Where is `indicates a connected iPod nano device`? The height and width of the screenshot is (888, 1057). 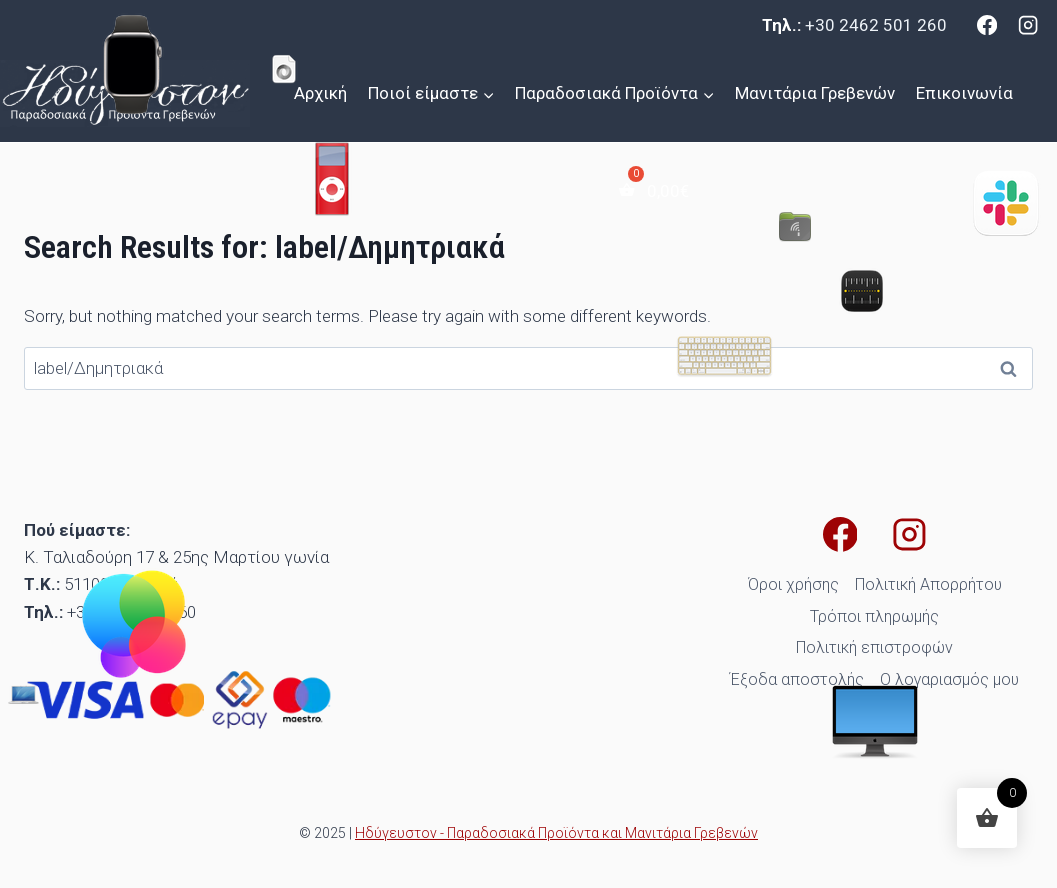 indicates a connected iPod nano device is located at coordinates (332, 179).